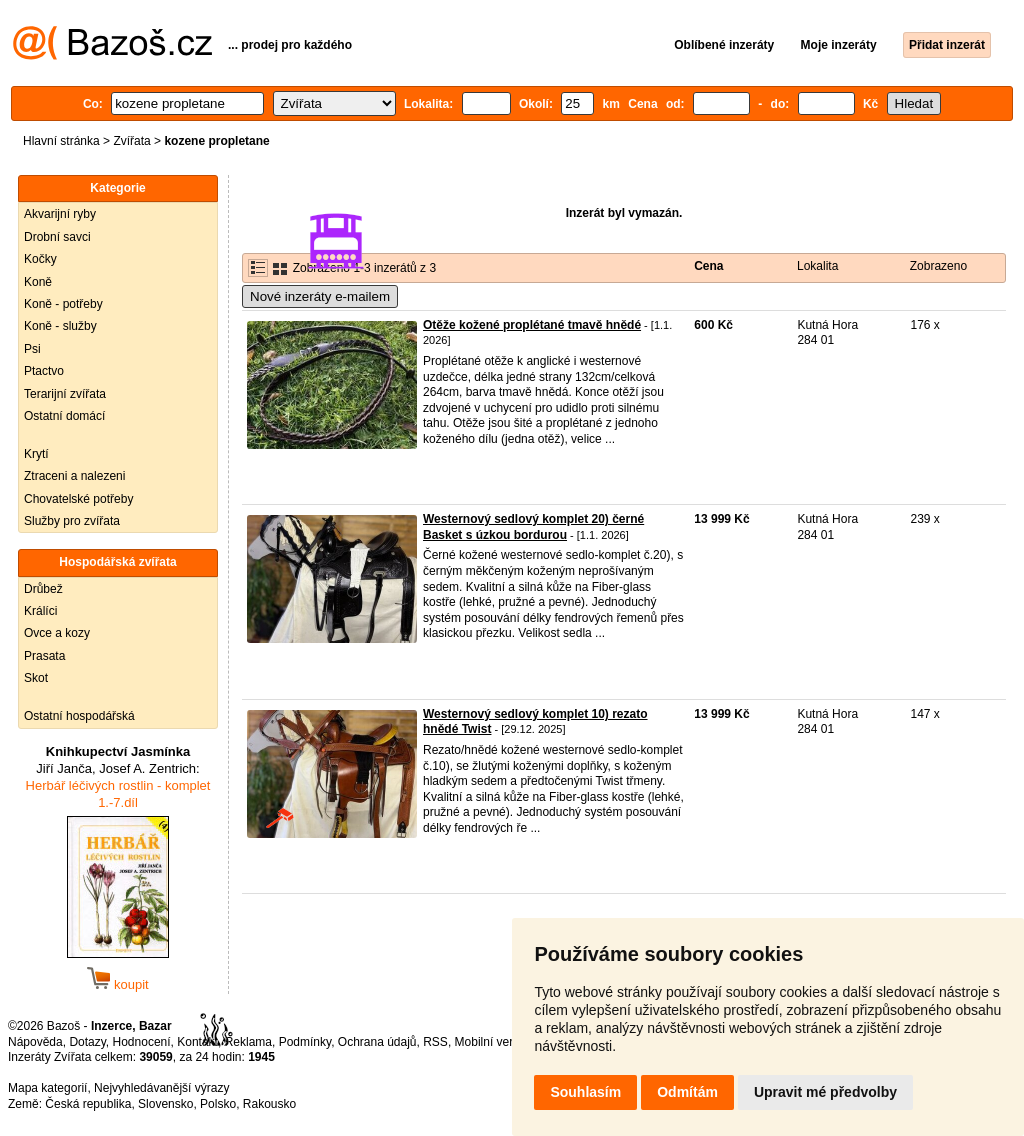 The height and width of the screenshot is (1136, 1024). What do you see at coordinates (280, 818) in the screenshot?
I see `access crafting or building tools` at bounding box center [280, 818].